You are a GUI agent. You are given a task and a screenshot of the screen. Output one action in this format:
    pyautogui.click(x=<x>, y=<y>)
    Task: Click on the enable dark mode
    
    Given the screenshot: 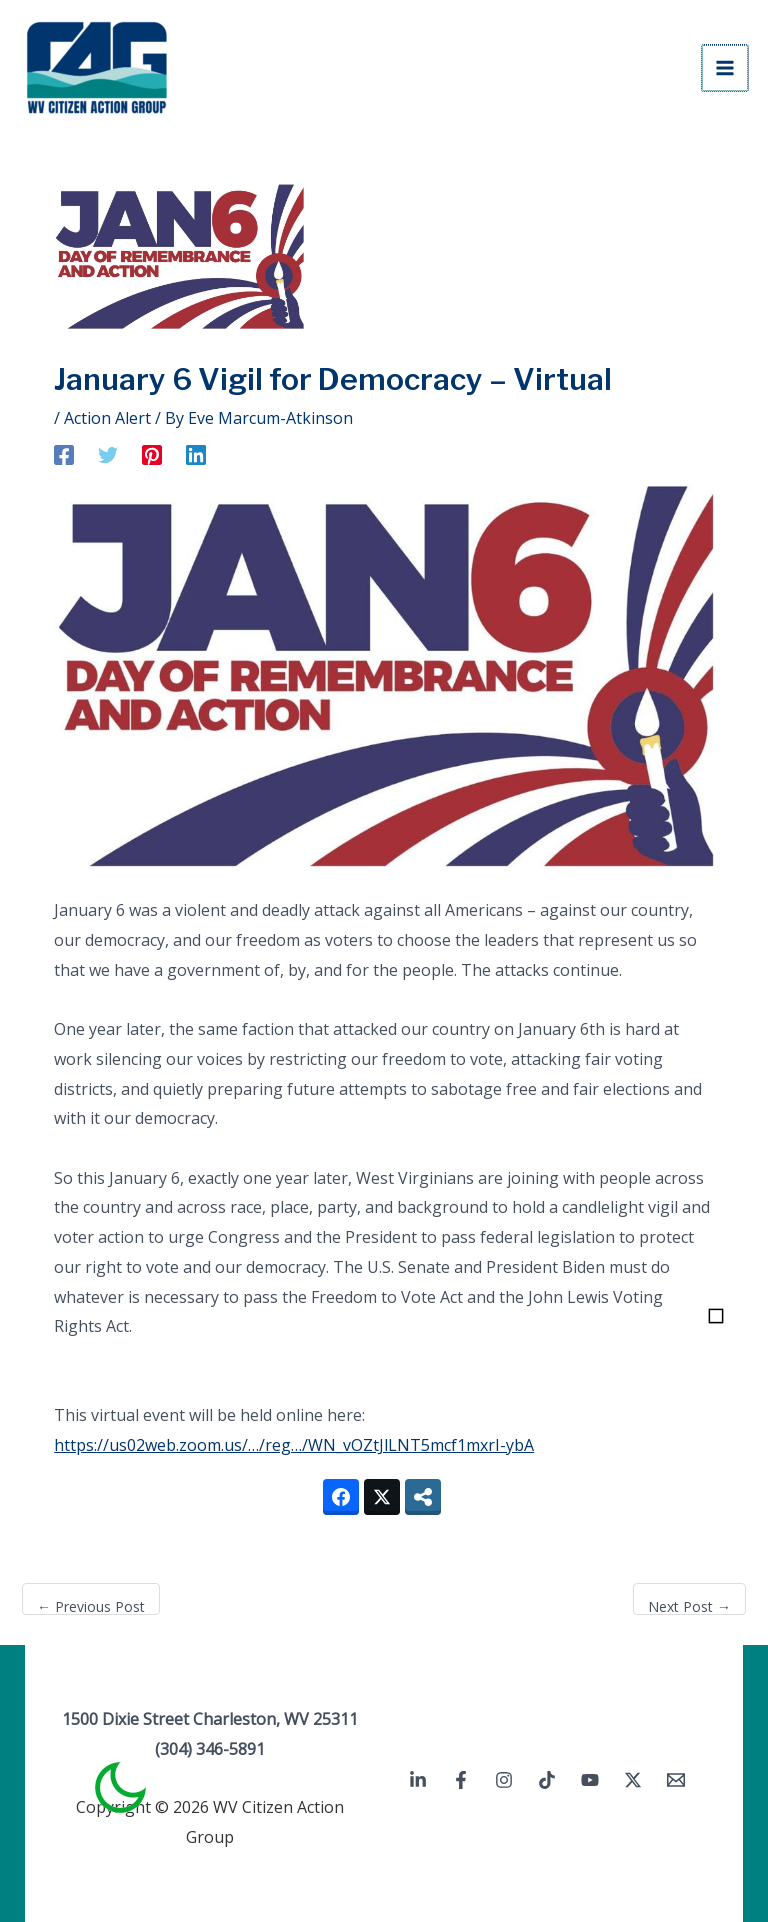 What is the action you would take?
    pyautogui.click(x=120, y=1787)
    